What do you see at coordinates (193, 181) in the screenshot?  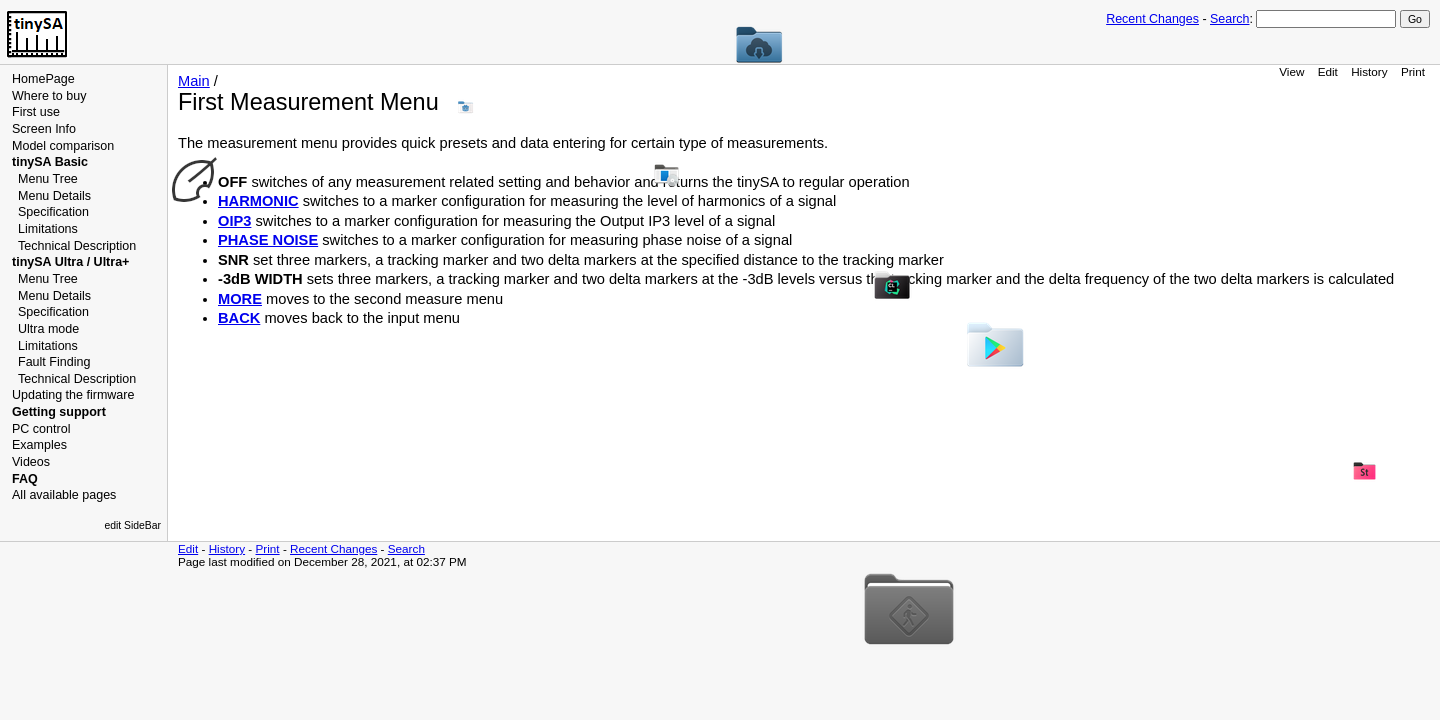 I see `access nature and plant emoji category` at bounding box center [193, 181].